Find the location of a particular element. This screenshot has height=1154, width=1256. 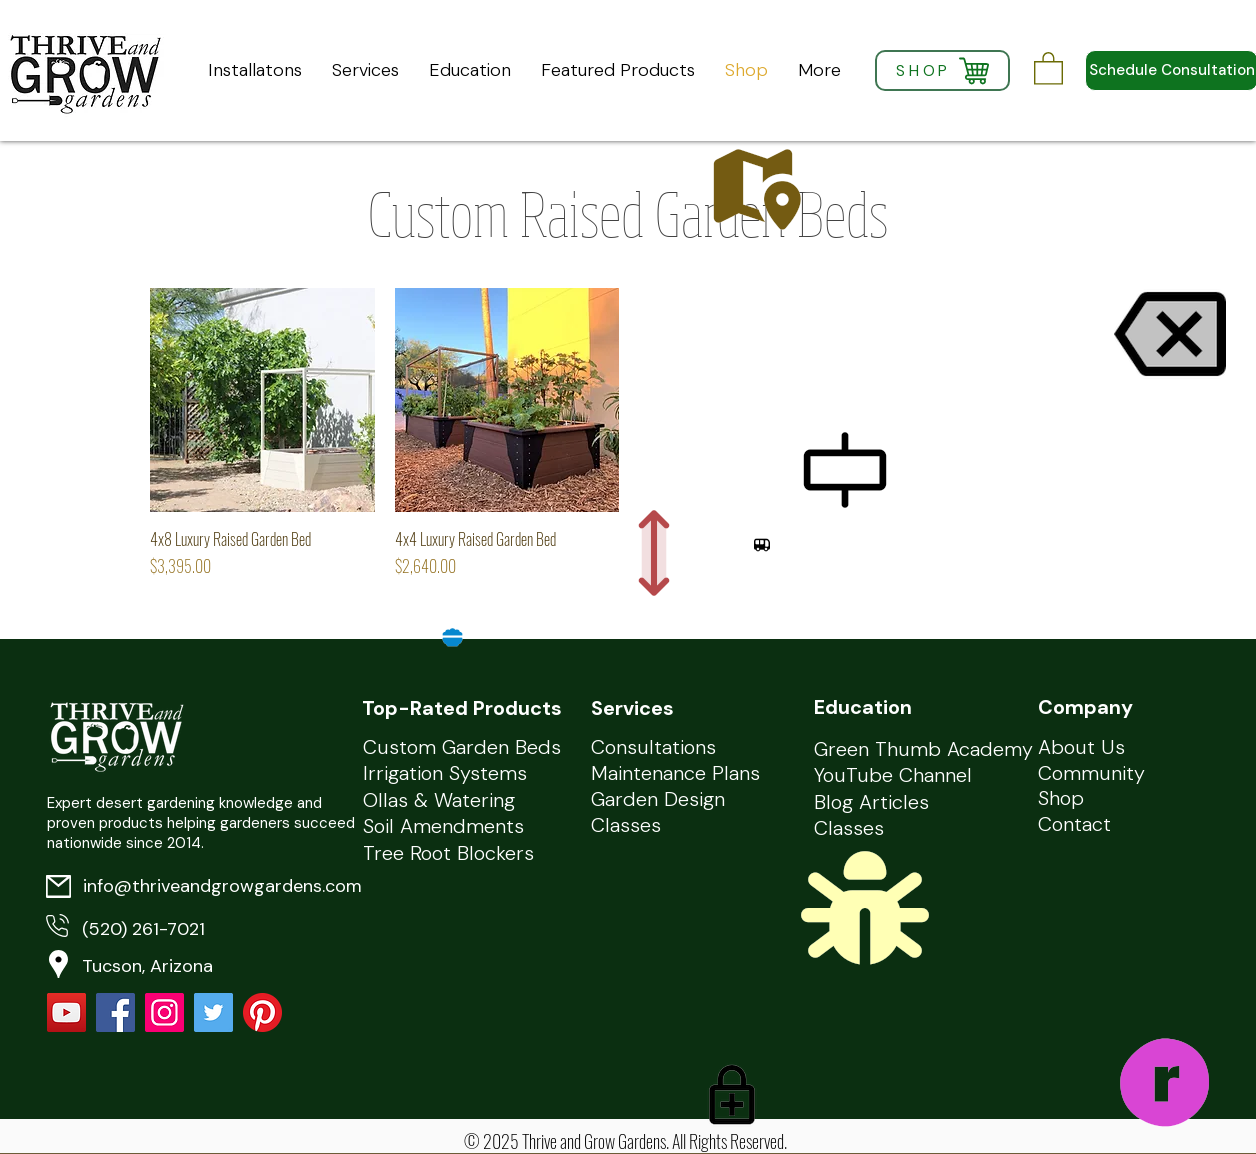

view map with pinned location is located at coordinates (753, 186).